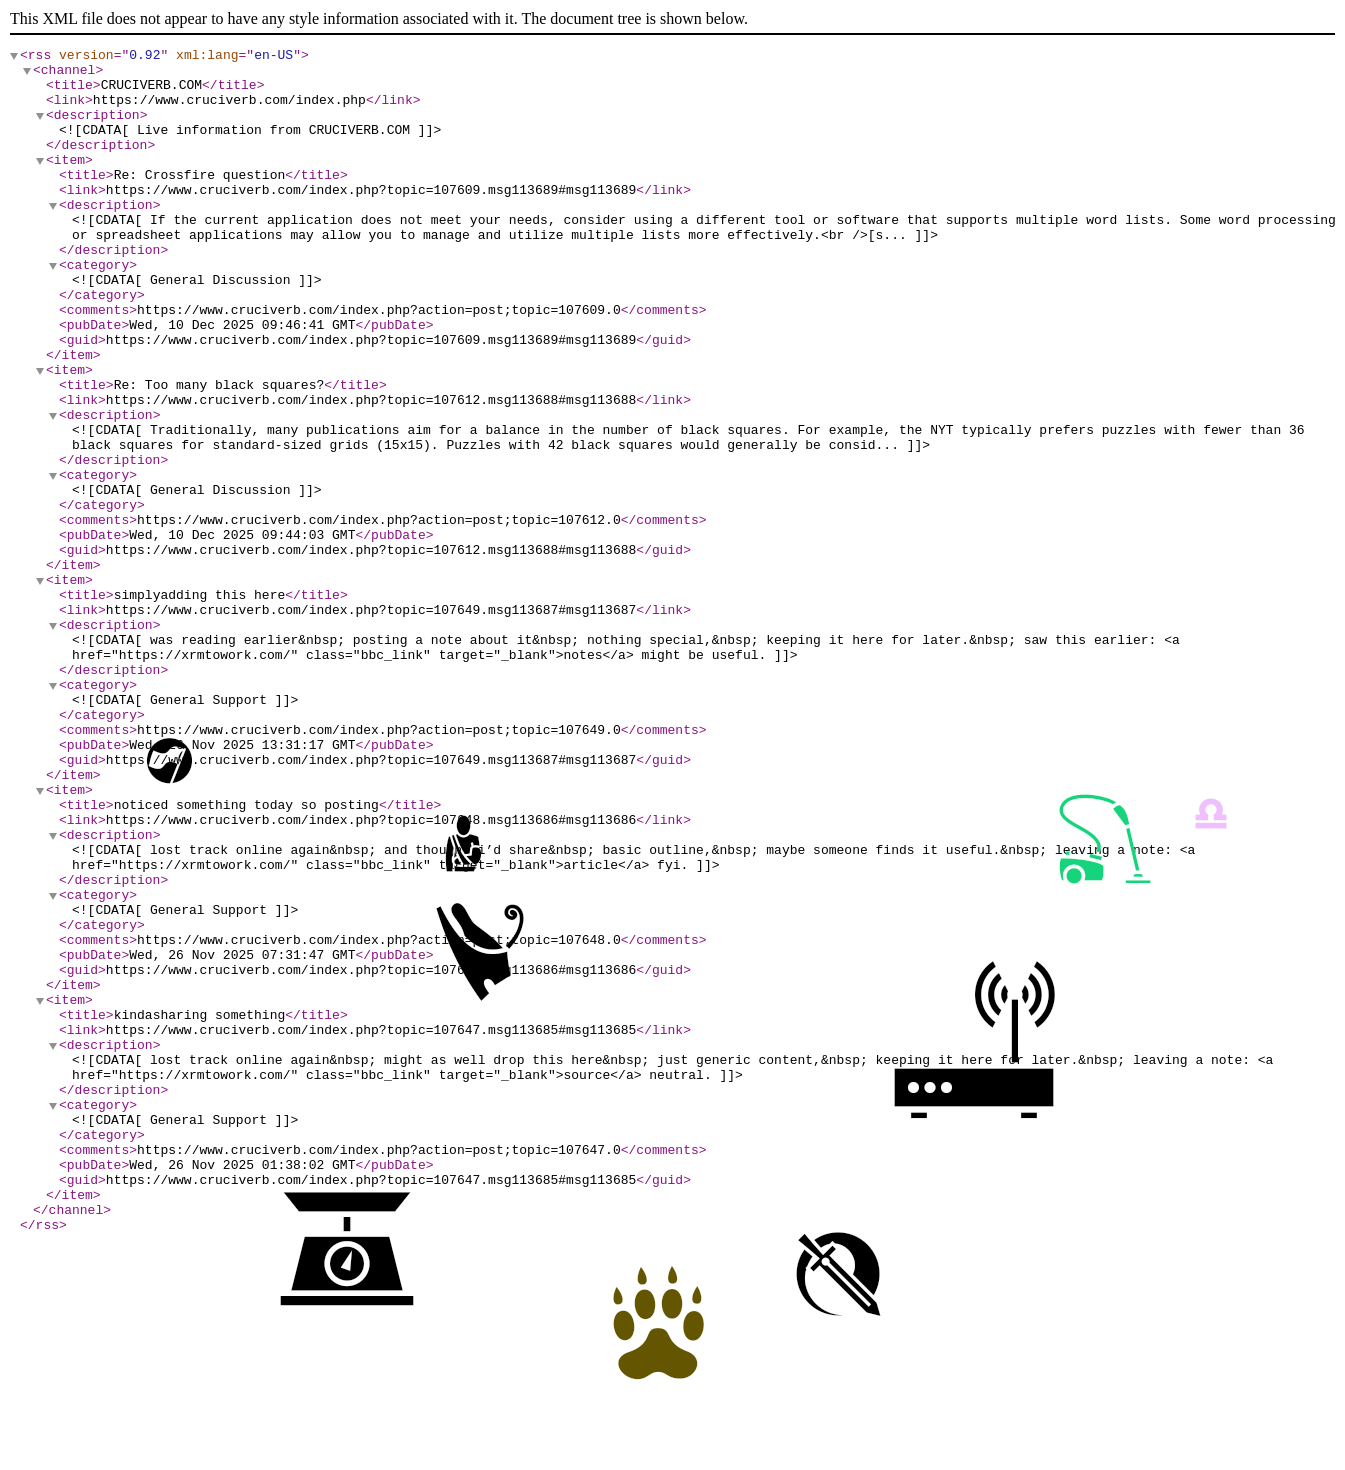  Describe the element at coordinates (1211, 814) in the screenshot. I see `libra zodiac sign indicator` at that location.